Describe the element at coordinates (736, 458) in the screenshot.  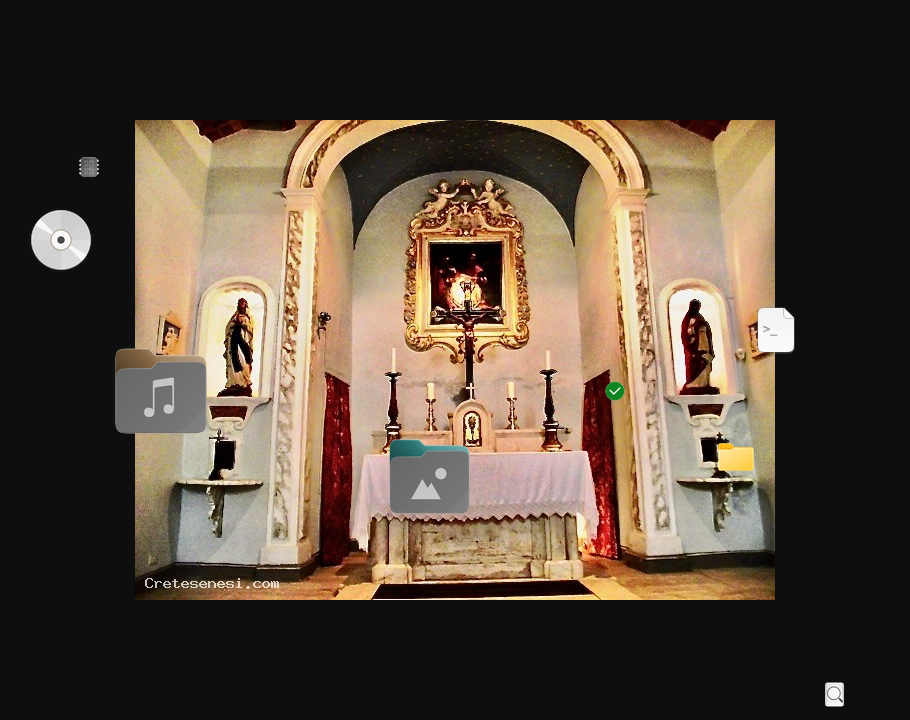
I see `open a folder to view its contents` at that location.